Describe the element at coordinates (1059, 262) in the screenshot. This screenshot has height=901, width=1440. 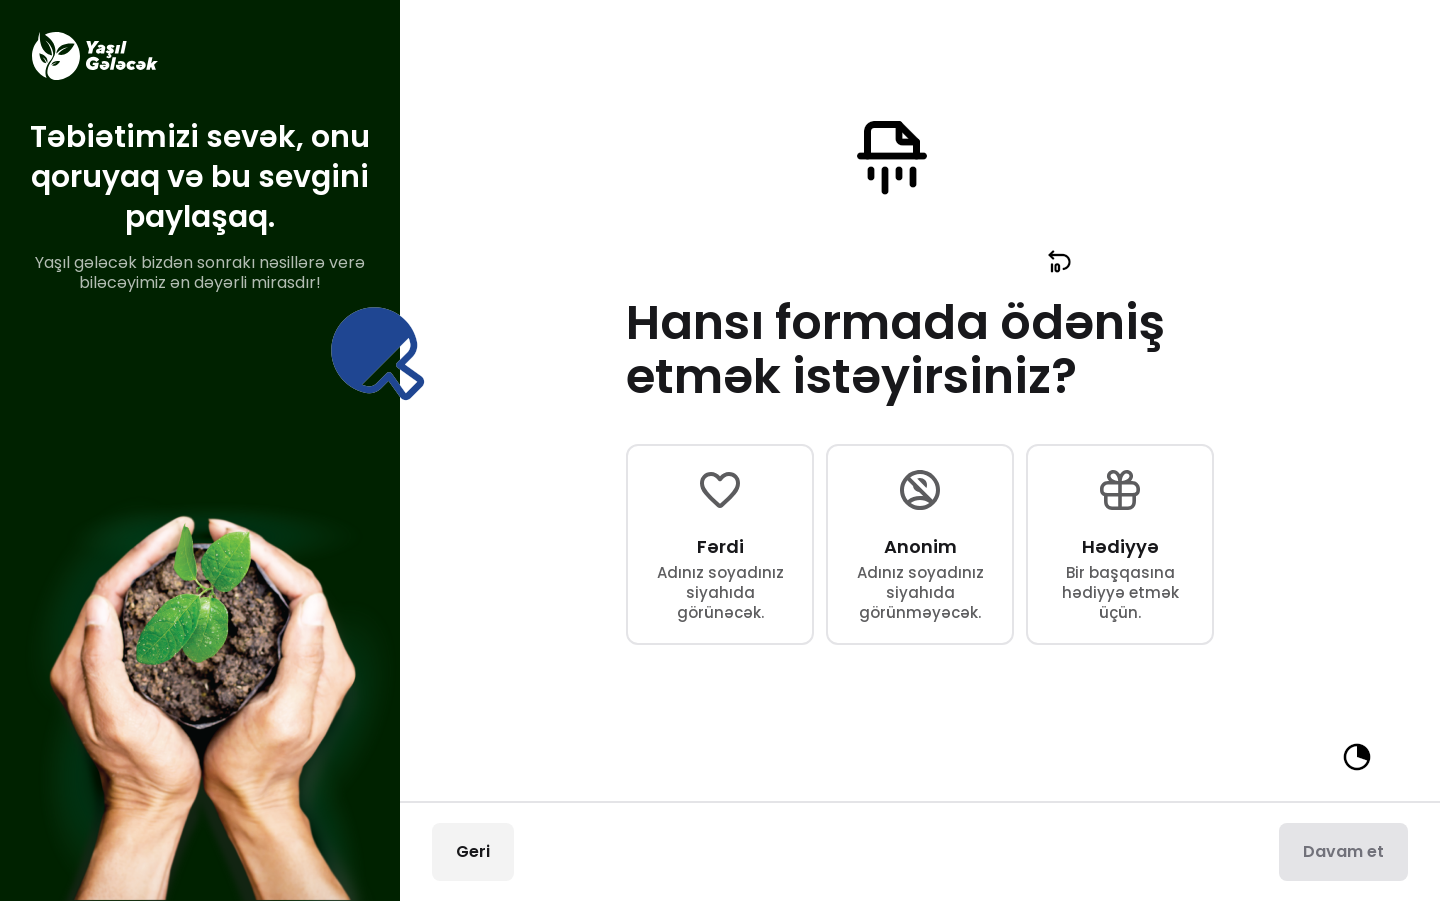
I see `skip backward 10 seconds` at that location.